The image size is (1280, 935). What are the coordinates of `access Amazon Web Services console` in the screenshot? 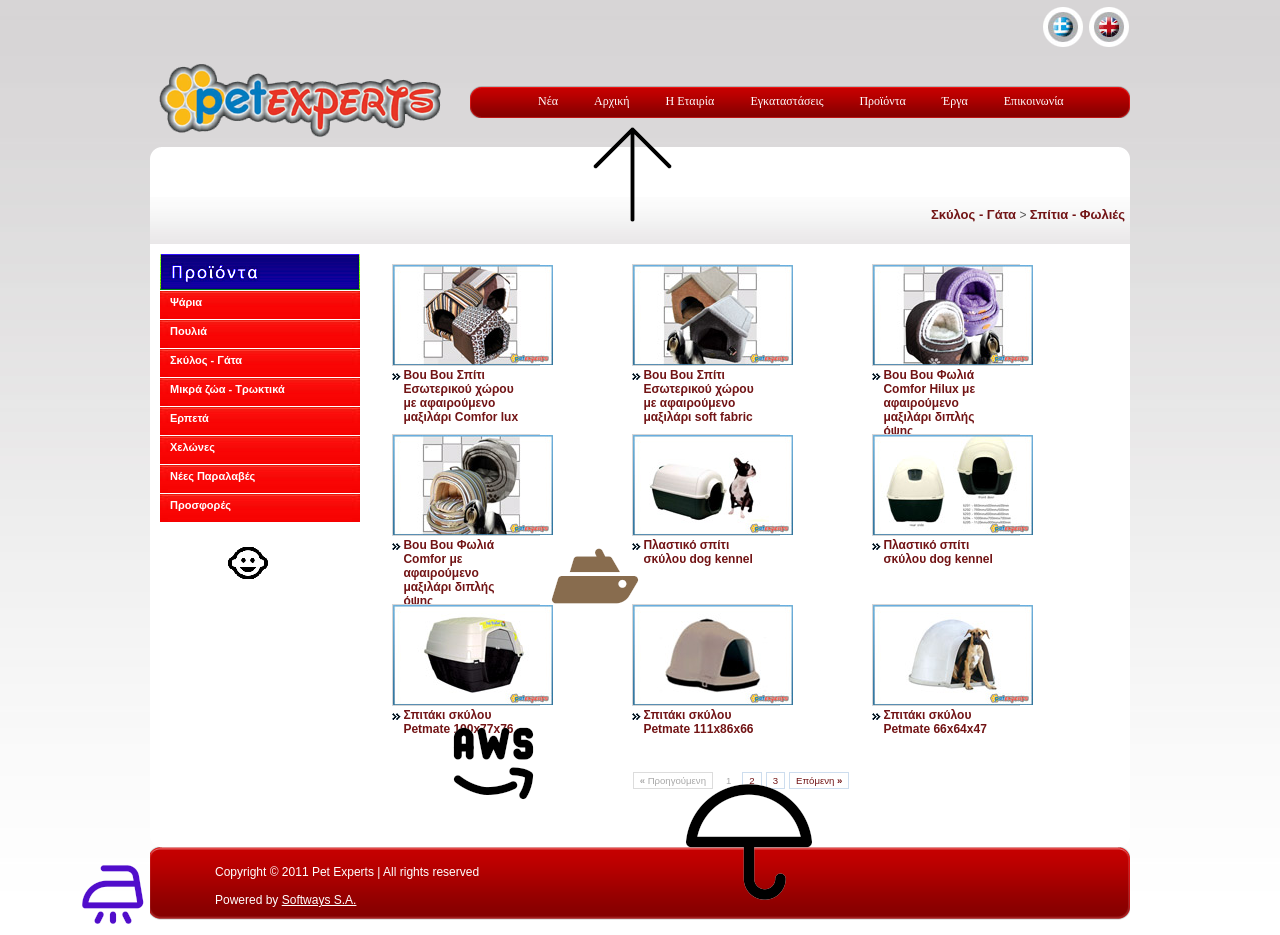 It's located at (493, 759).